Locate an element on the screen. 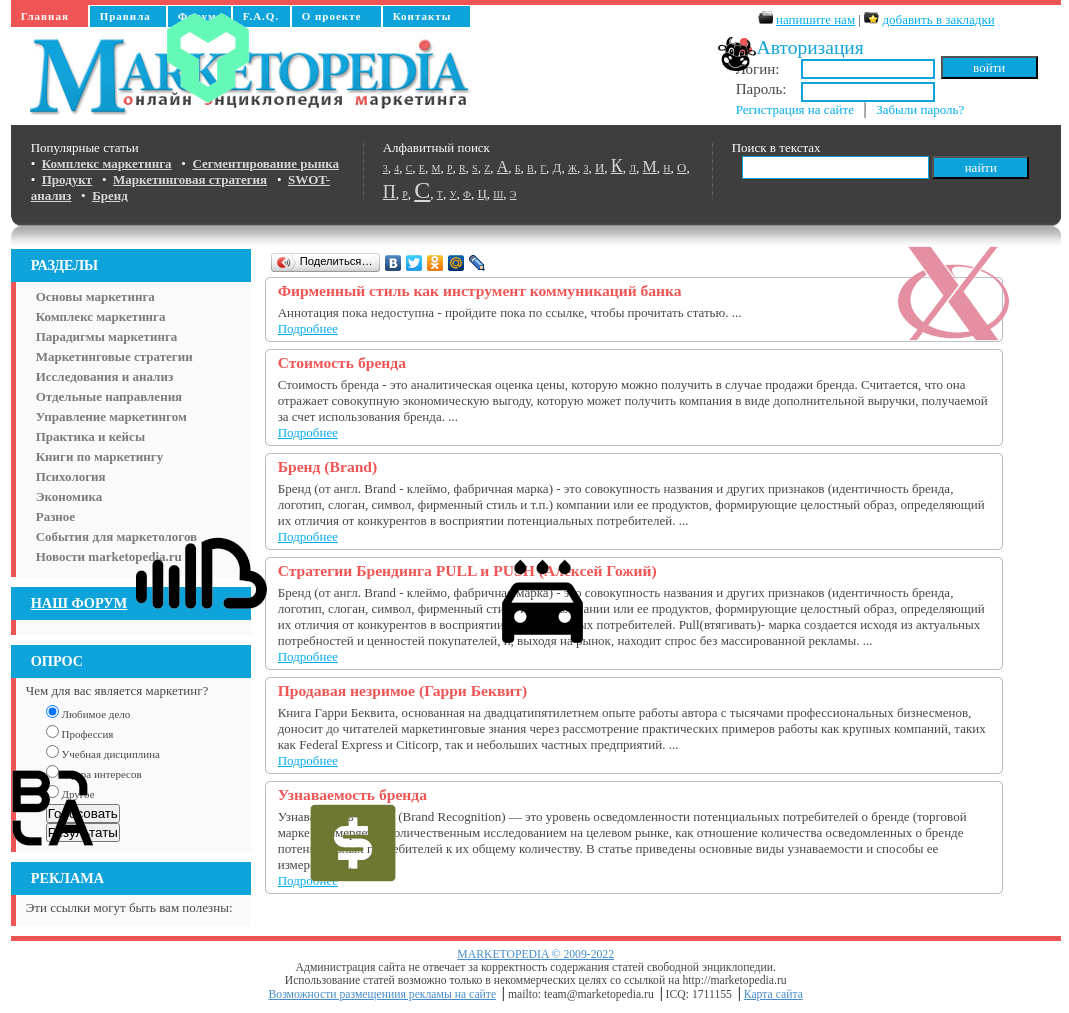 This screenshot has width=1069, height=1013. open soundcloud app is located at coordinates (201, 570).